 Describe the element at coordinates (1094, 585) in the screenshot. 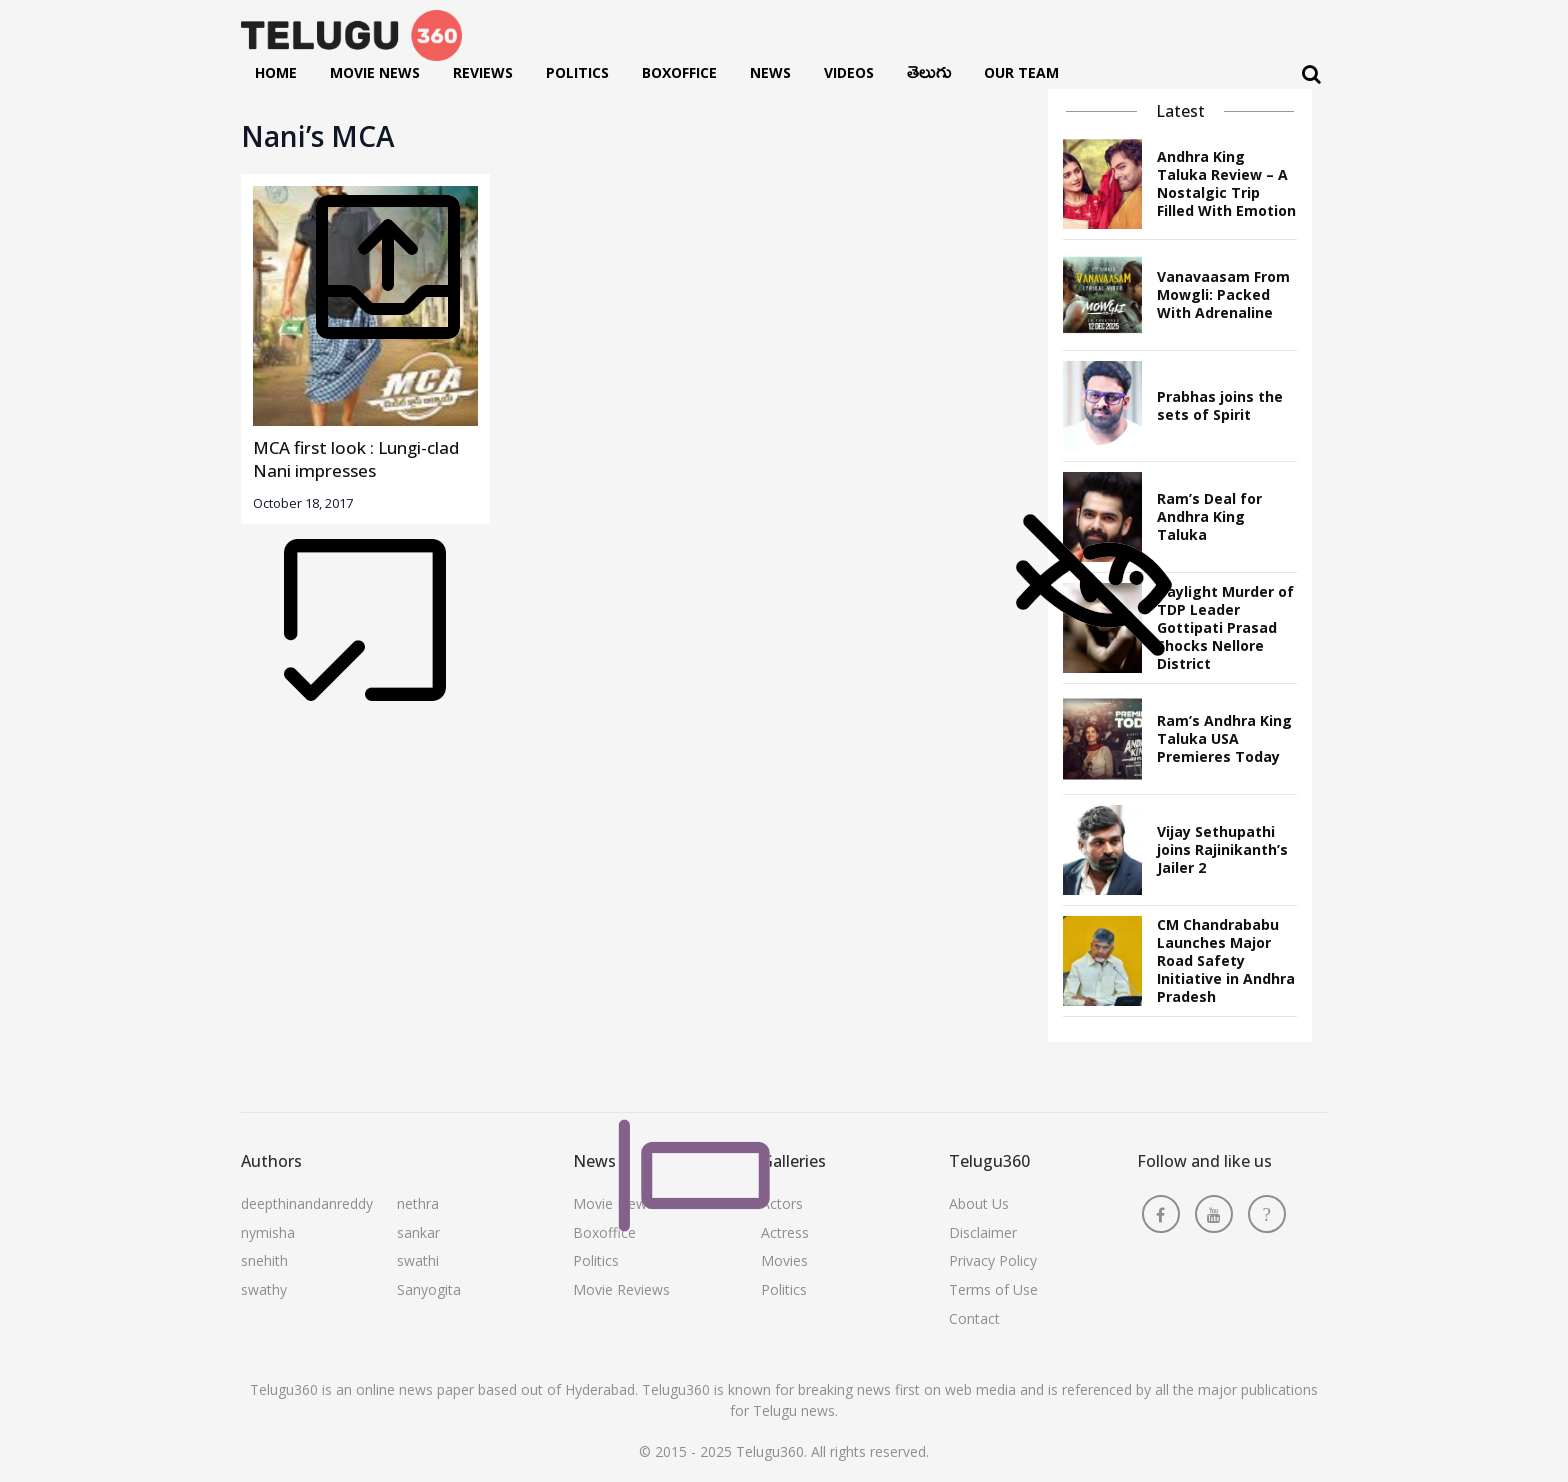

I see `no fish or seafood available` at that location.